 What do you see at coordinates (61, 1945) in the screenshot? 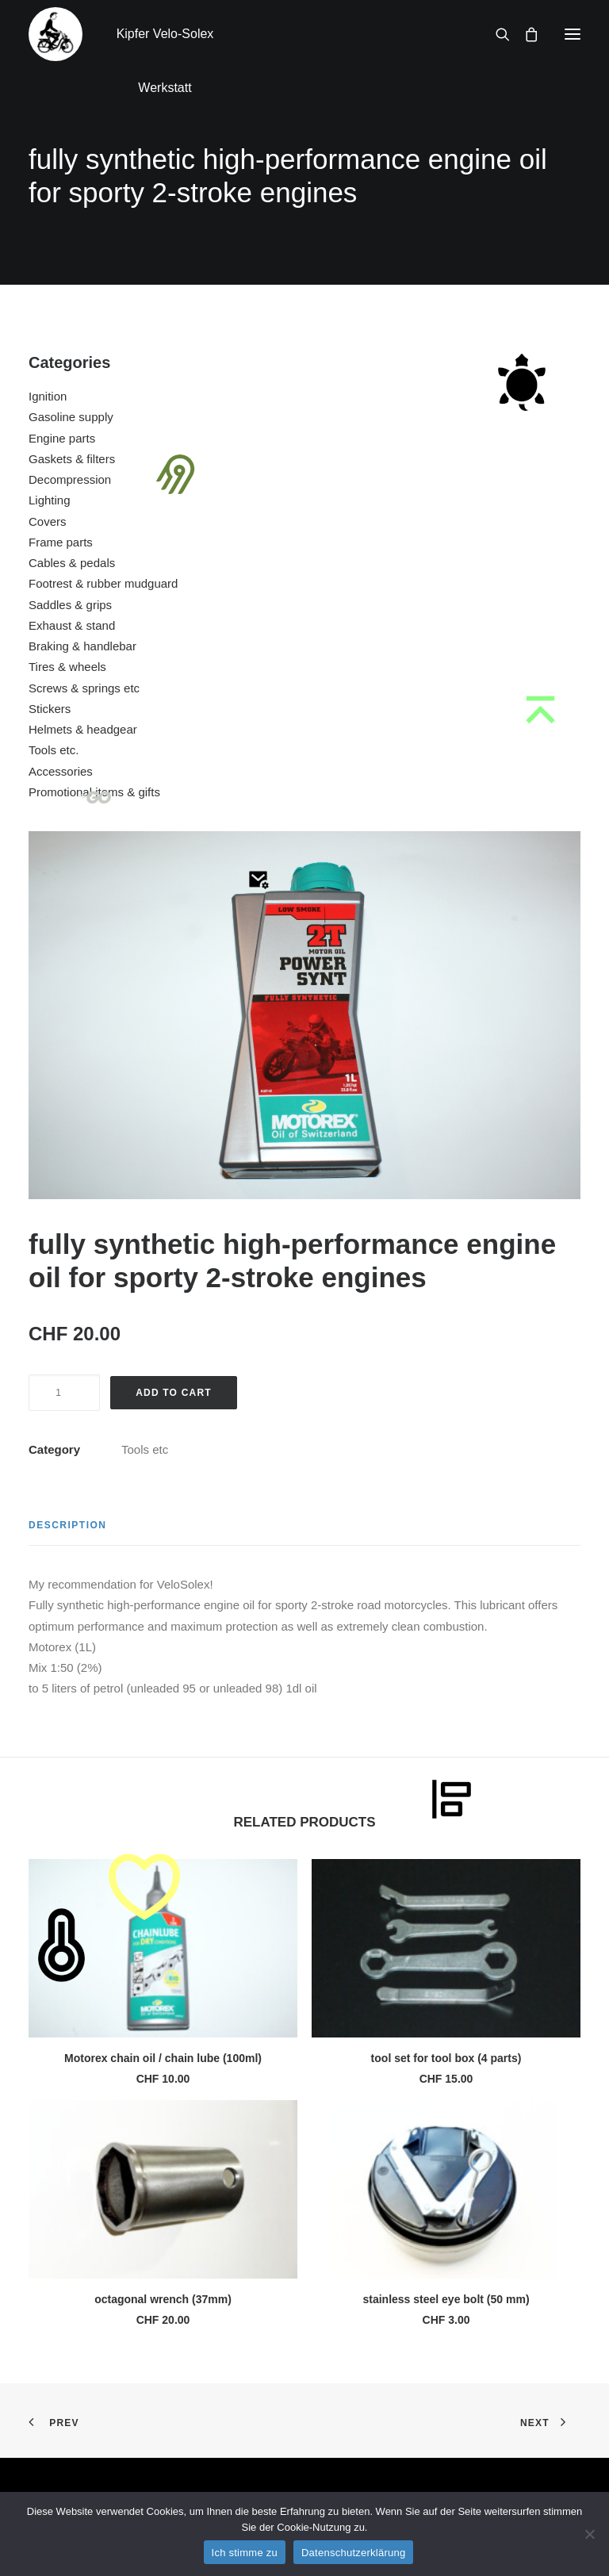
I see `indicates high temperature reading` at bounding box center [61, 1945].